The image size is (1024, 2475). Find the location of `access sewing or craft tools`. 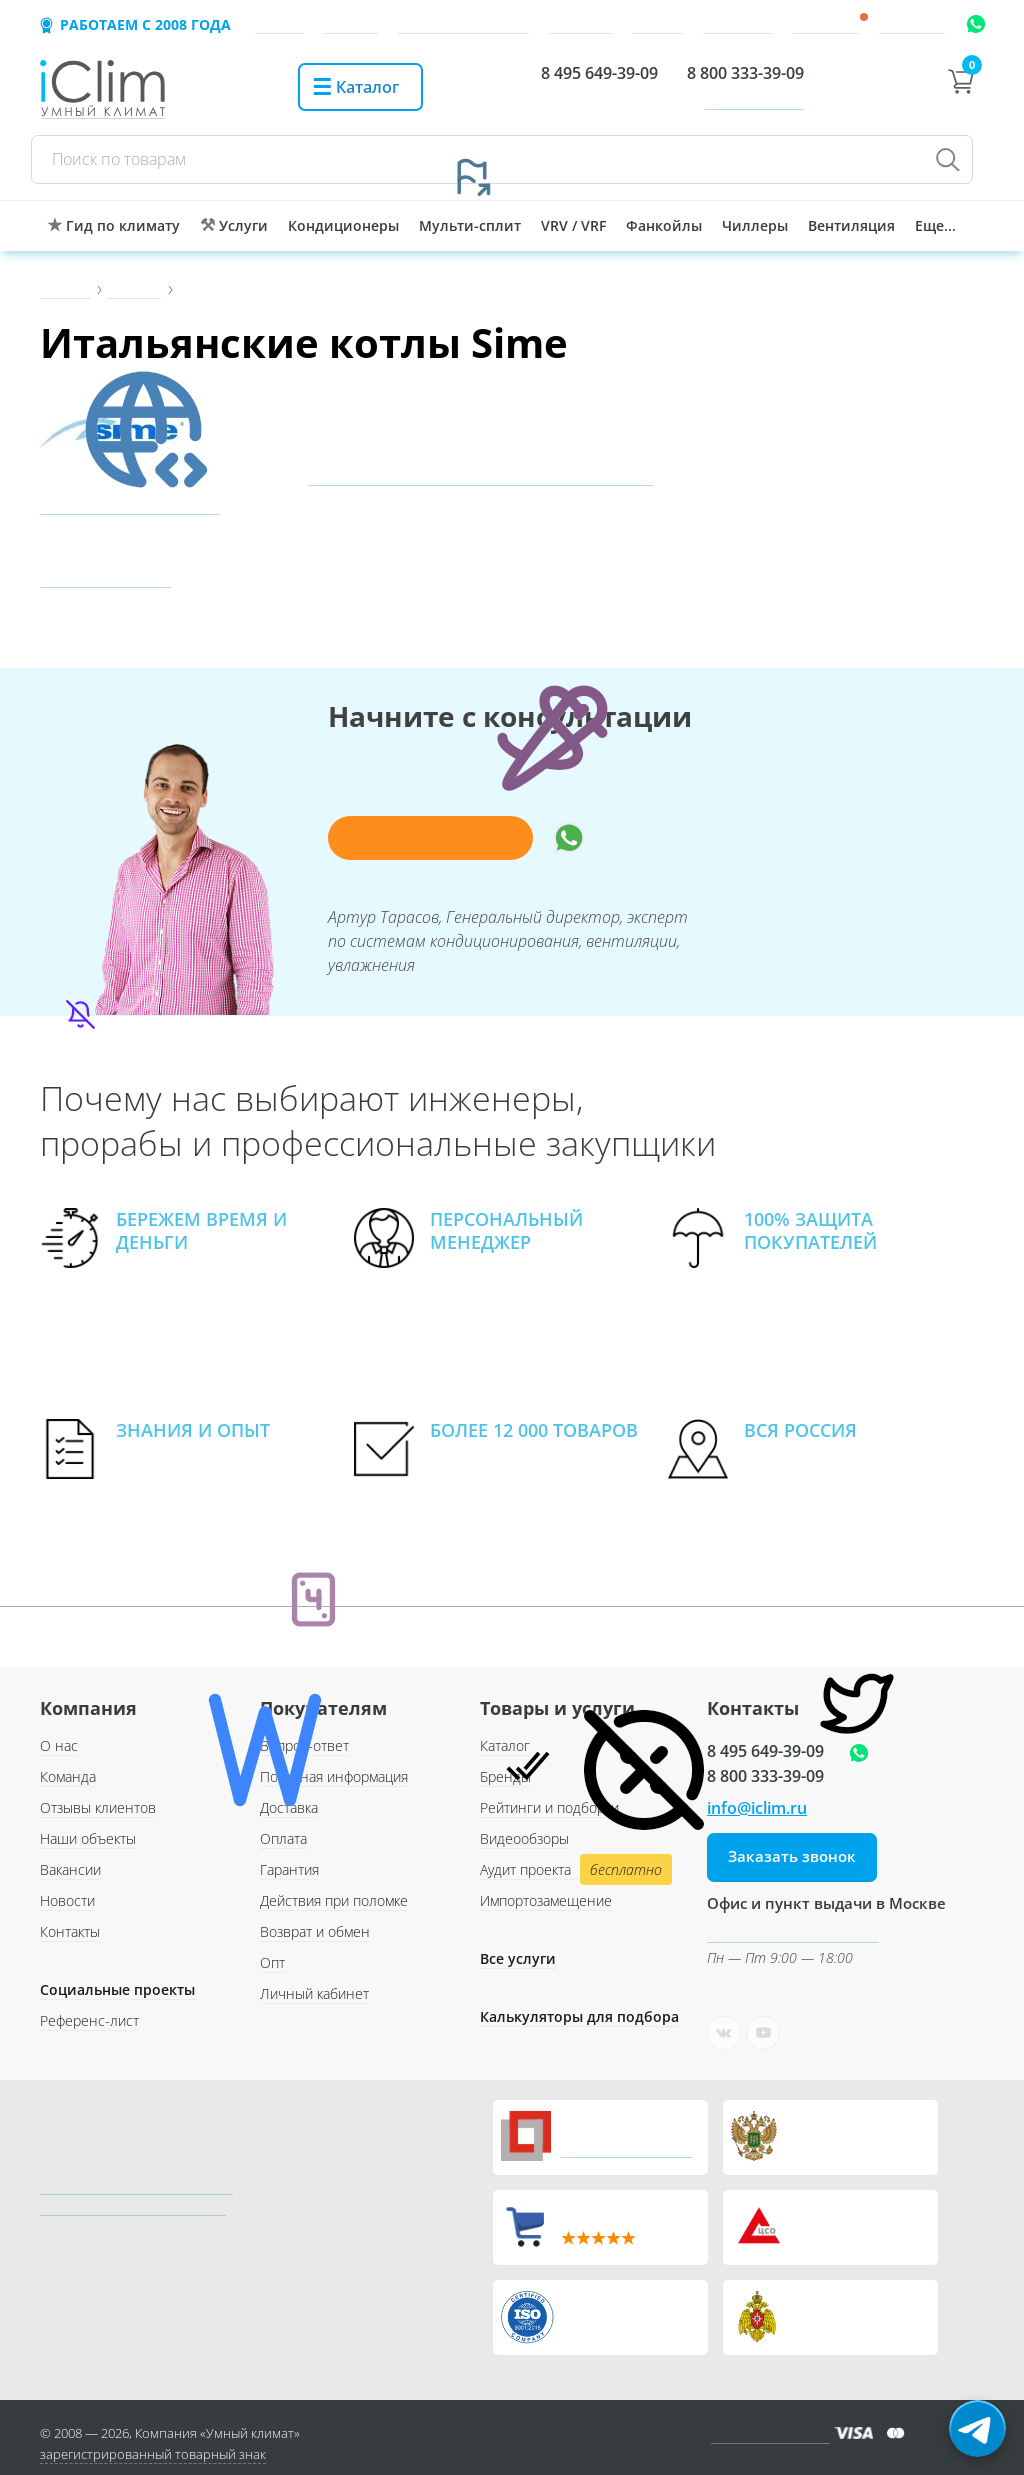

access sewing or craft tools is located at coordinates (555, 738).